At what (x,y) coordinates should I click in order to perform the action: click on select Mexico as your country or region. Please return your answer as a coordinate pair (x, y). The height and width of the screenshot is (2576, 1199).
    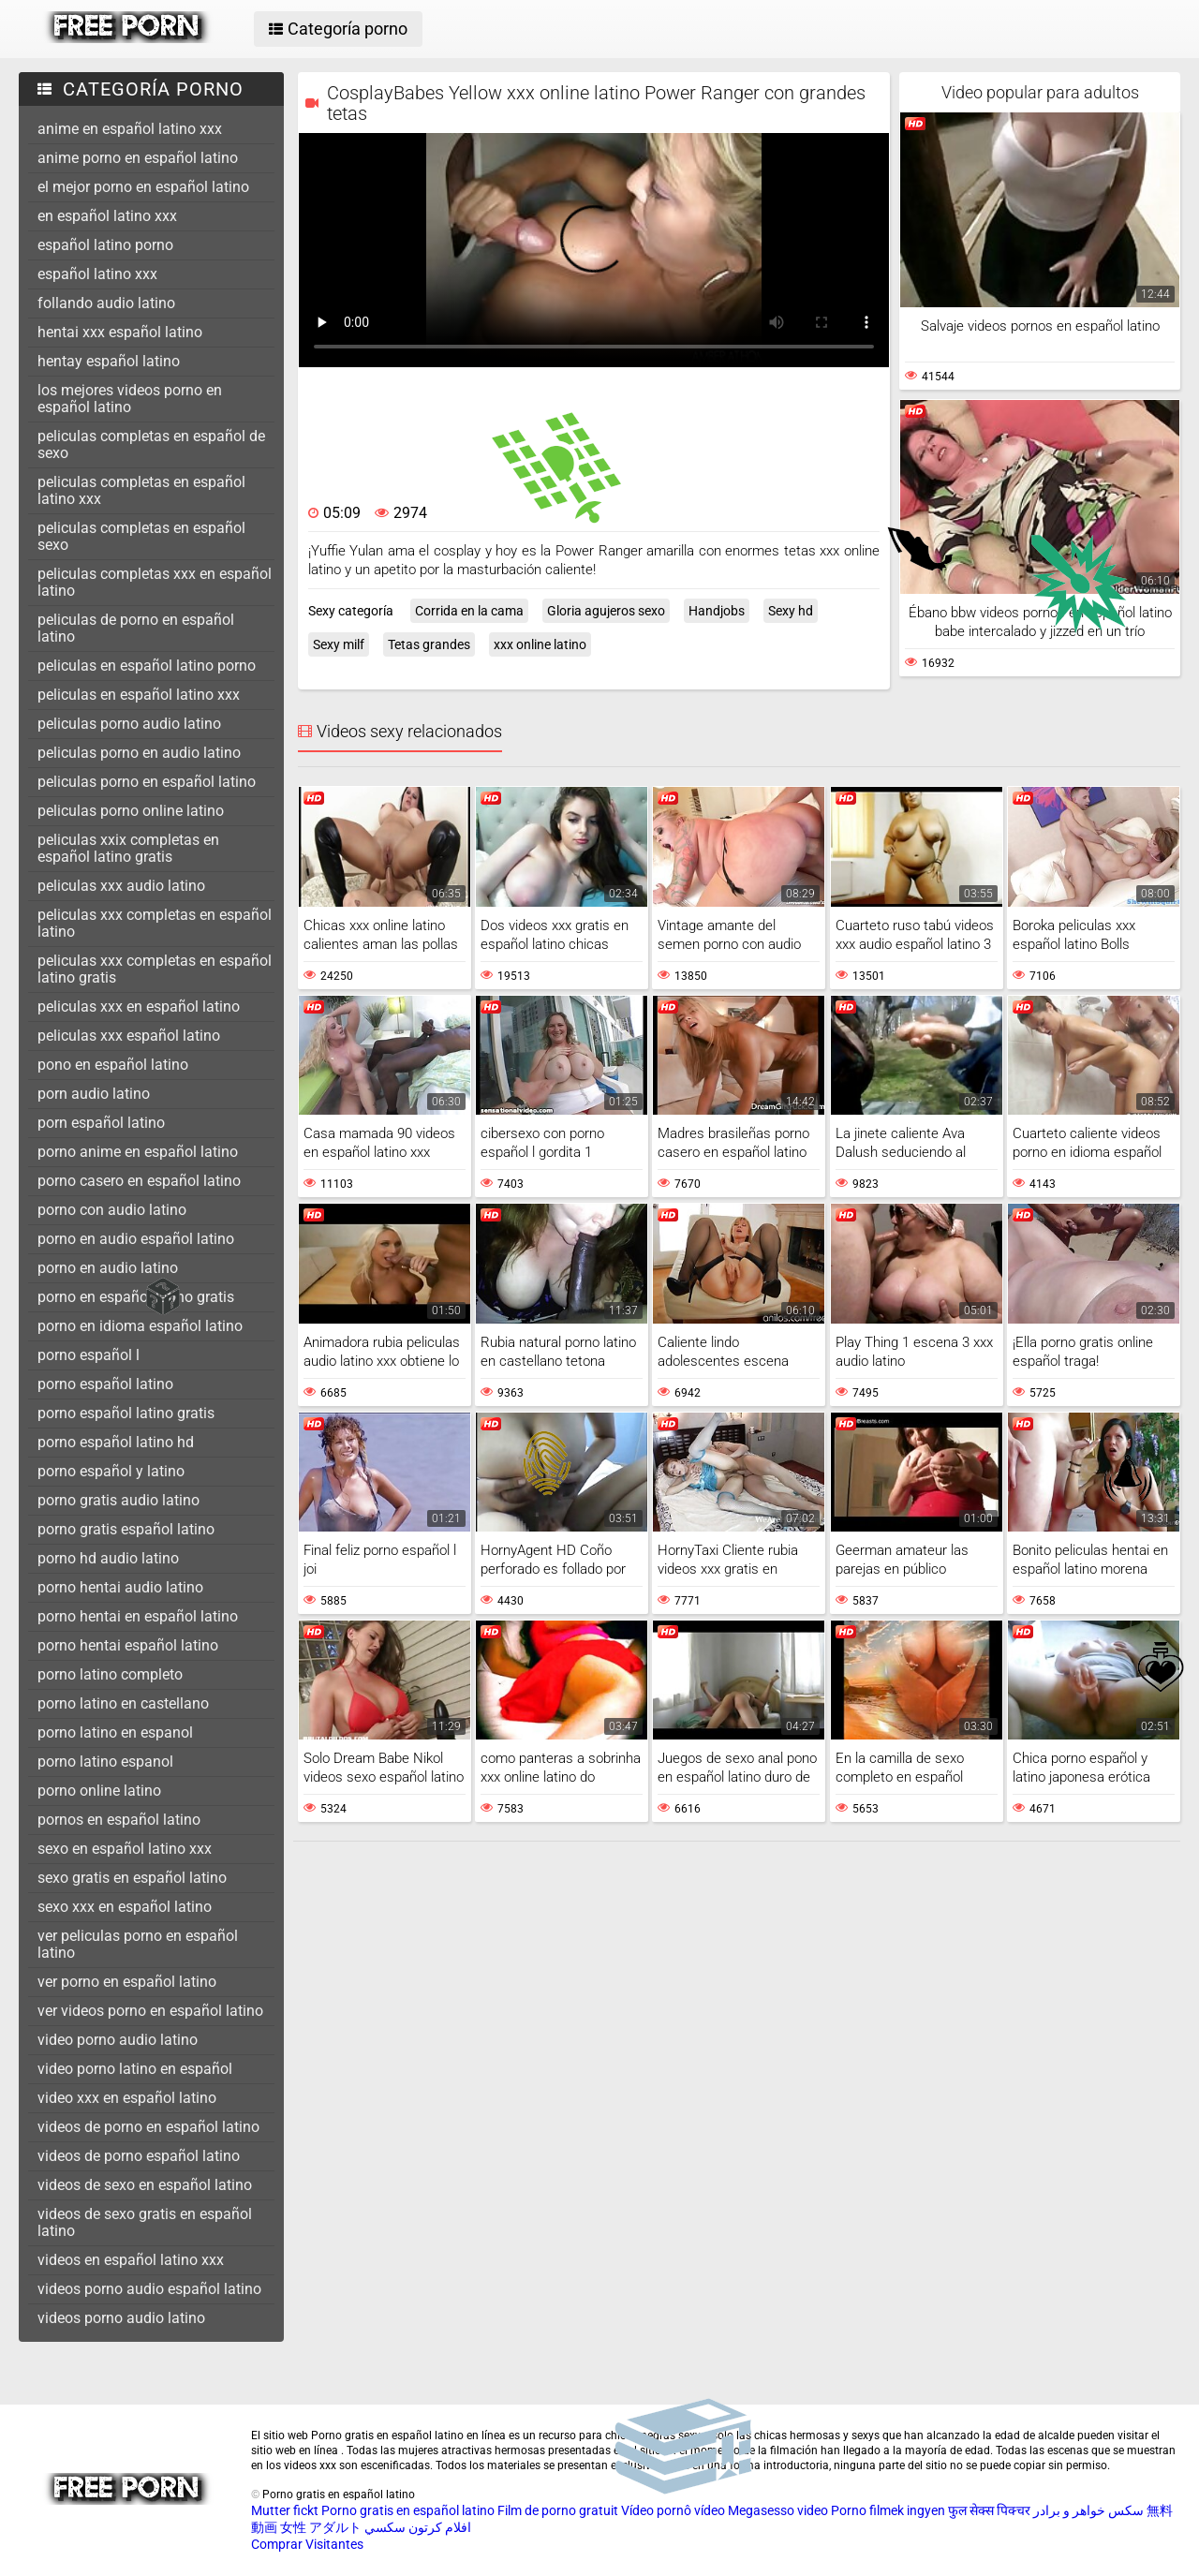
    Looking at the image, I should click on (920, 549).